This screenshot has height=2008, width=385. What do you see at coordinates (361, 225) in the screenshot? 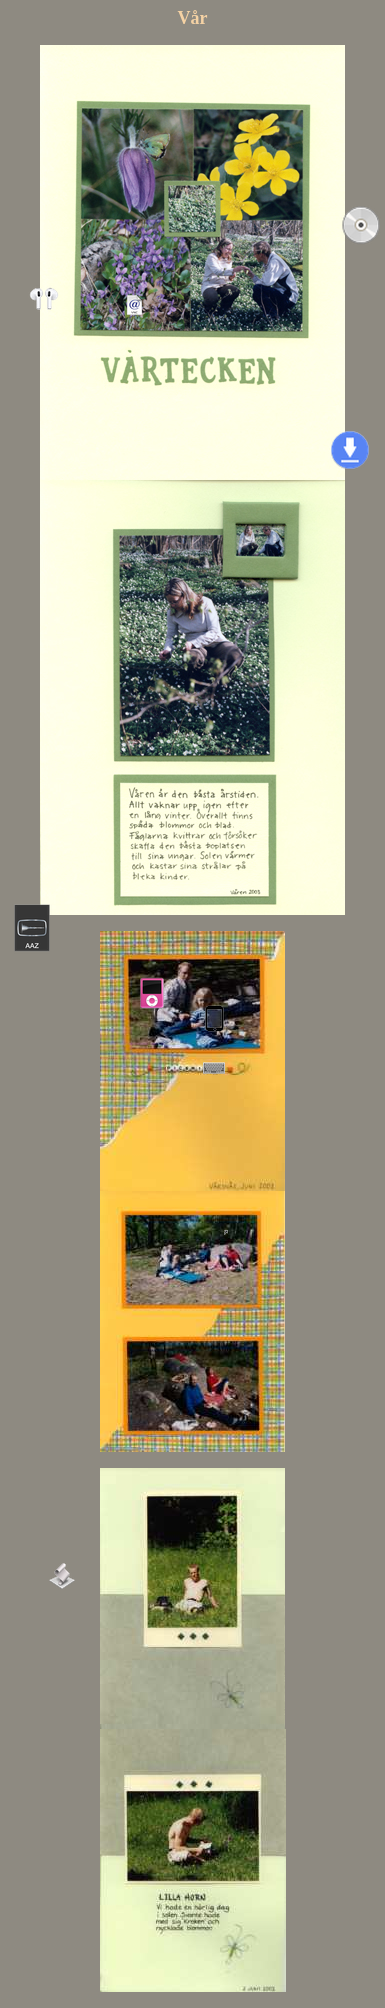
I see `access CD/DVD drive contents` at bounding box center [361, 225].